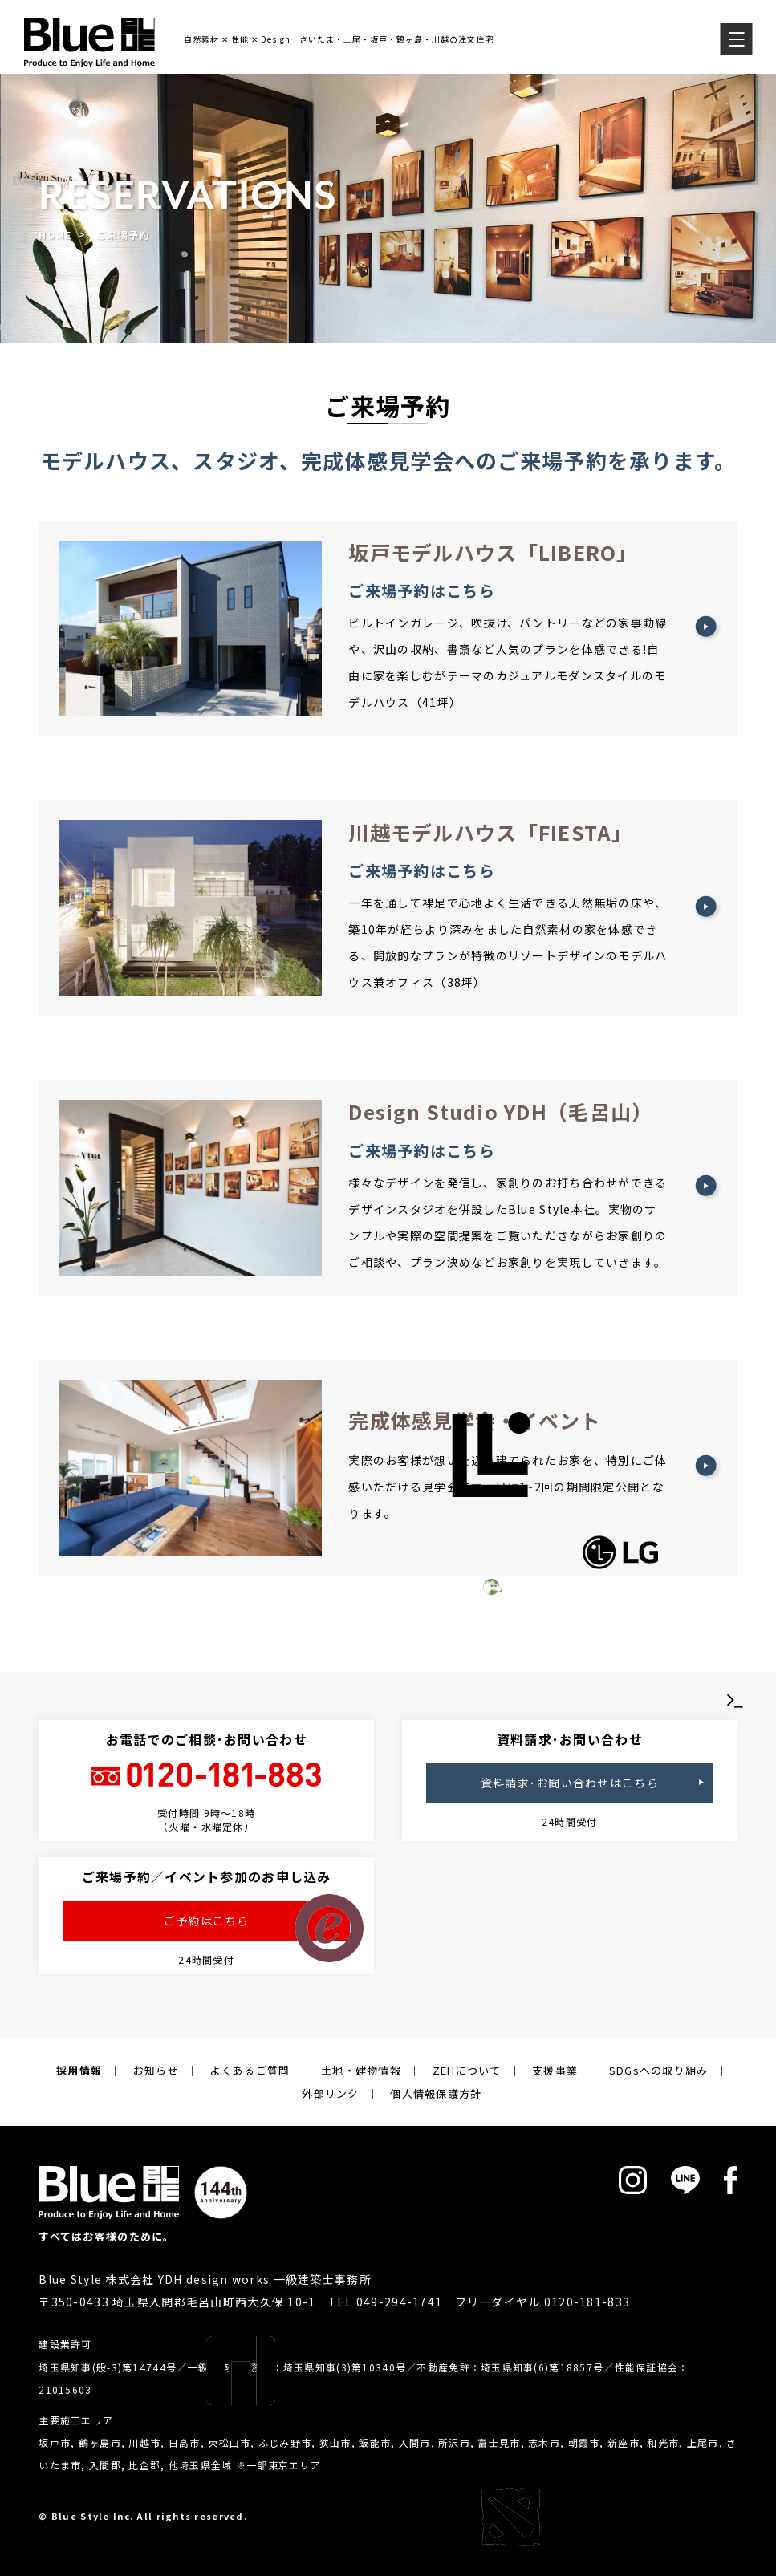  What do you see at coordinates (329, 1928) in the screenshot?
I see `trusted shops certification badge indicating verified seller status` at bounding box center [329, 1928].